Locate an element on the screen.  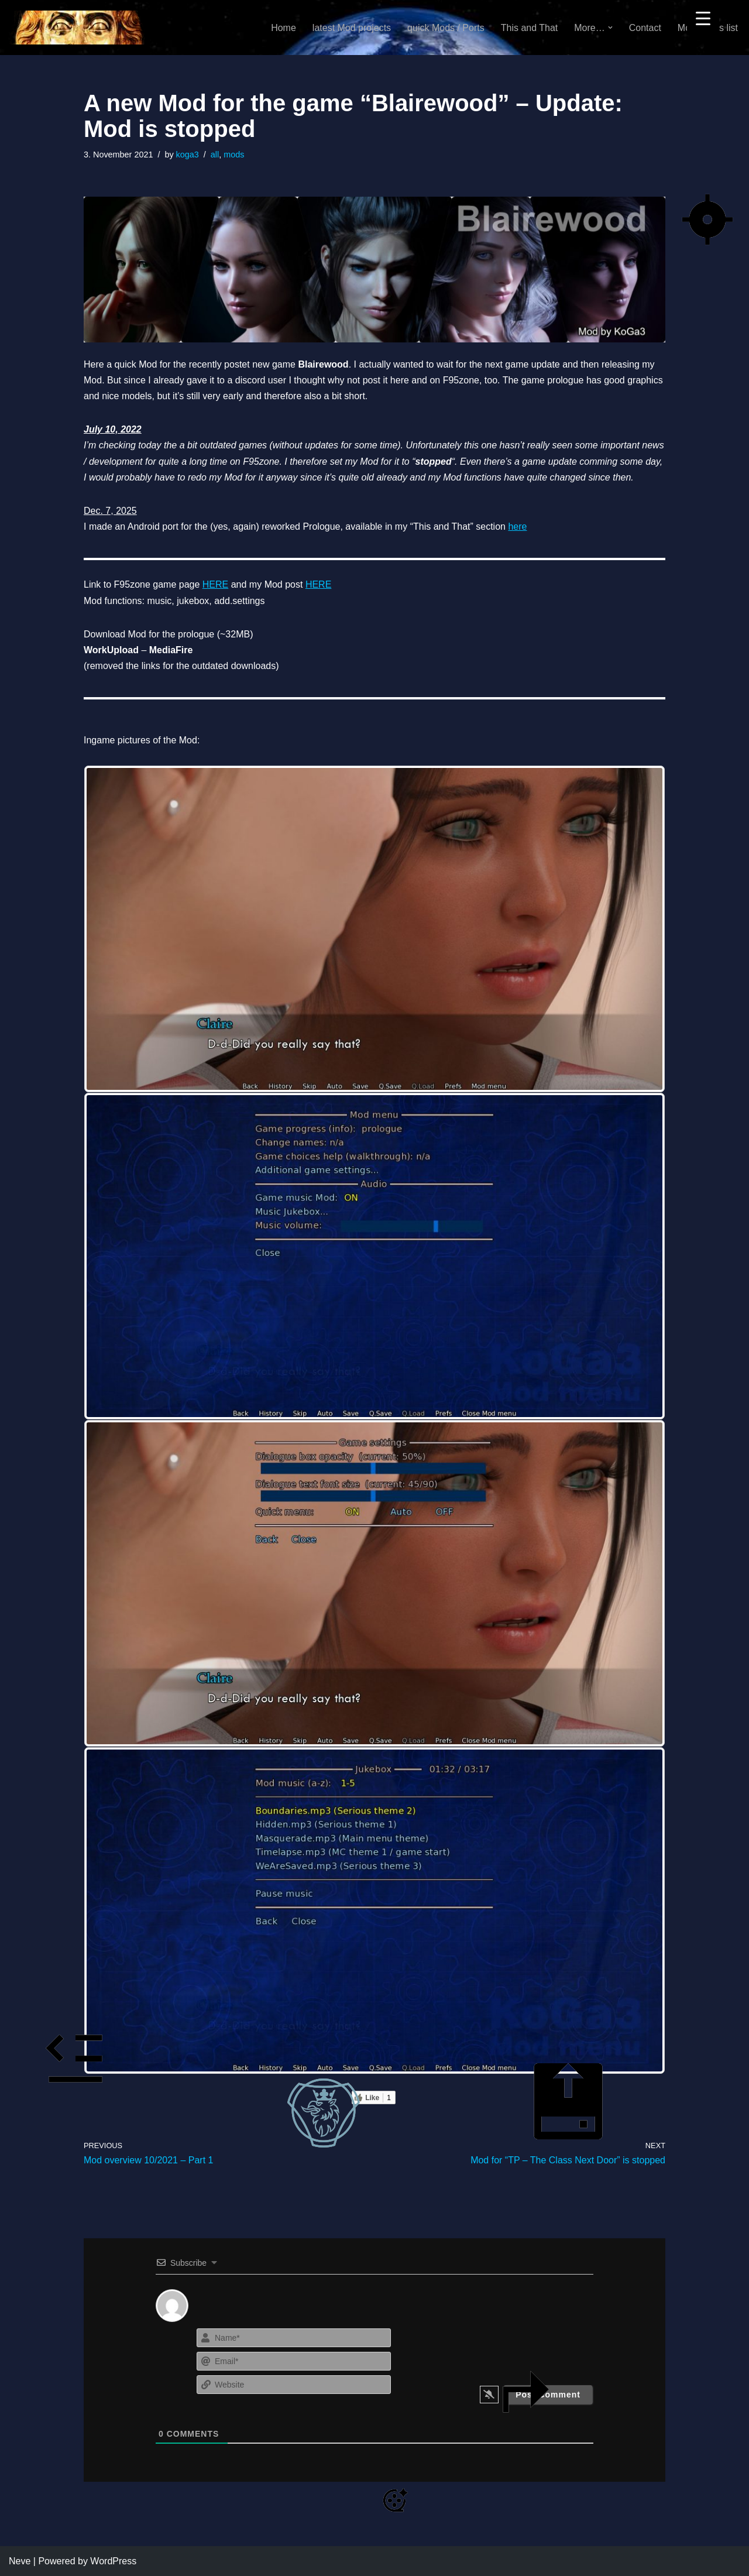
access AI-powered video editing tools is located at coordinates (394, 2500).